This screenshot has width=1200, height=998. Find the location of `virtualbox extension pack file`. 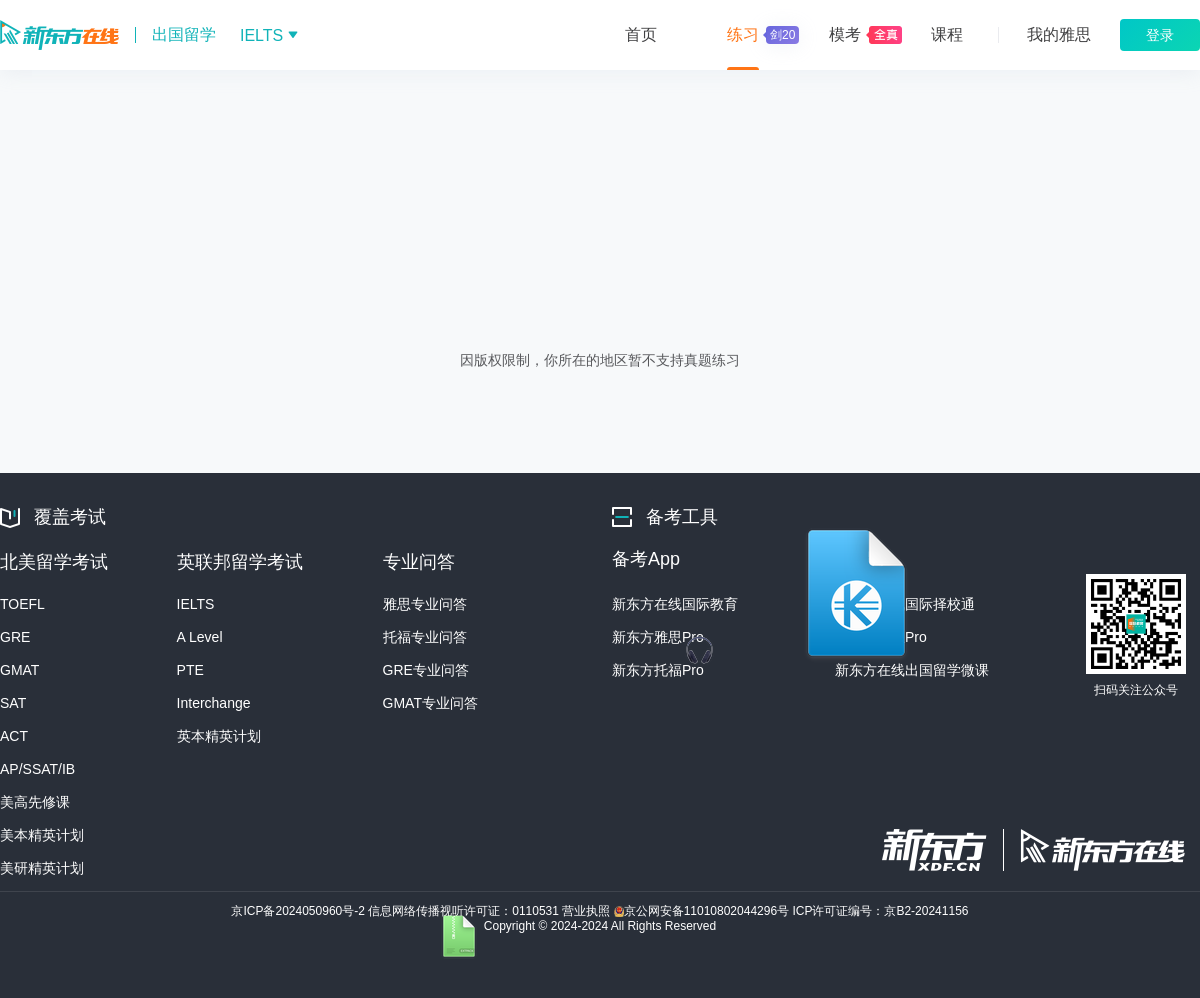

virtualbox extension pack file is located at coordinates (459, 937).